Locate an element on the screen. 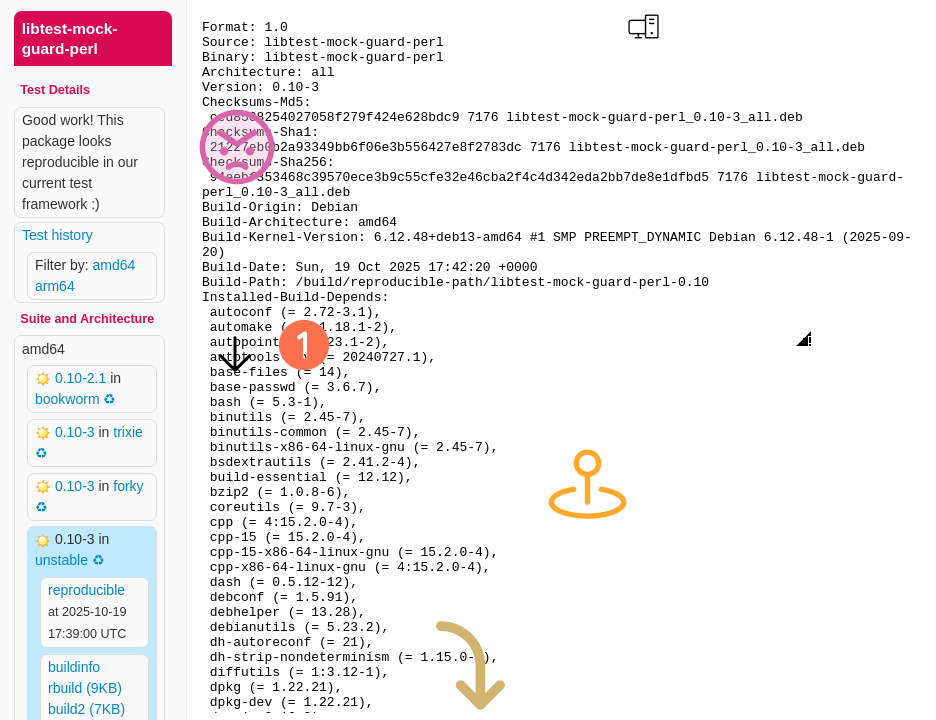 The height and width of the screenshot is (720, 936). react with anger to a post or message is located at coordinates (237, 147).